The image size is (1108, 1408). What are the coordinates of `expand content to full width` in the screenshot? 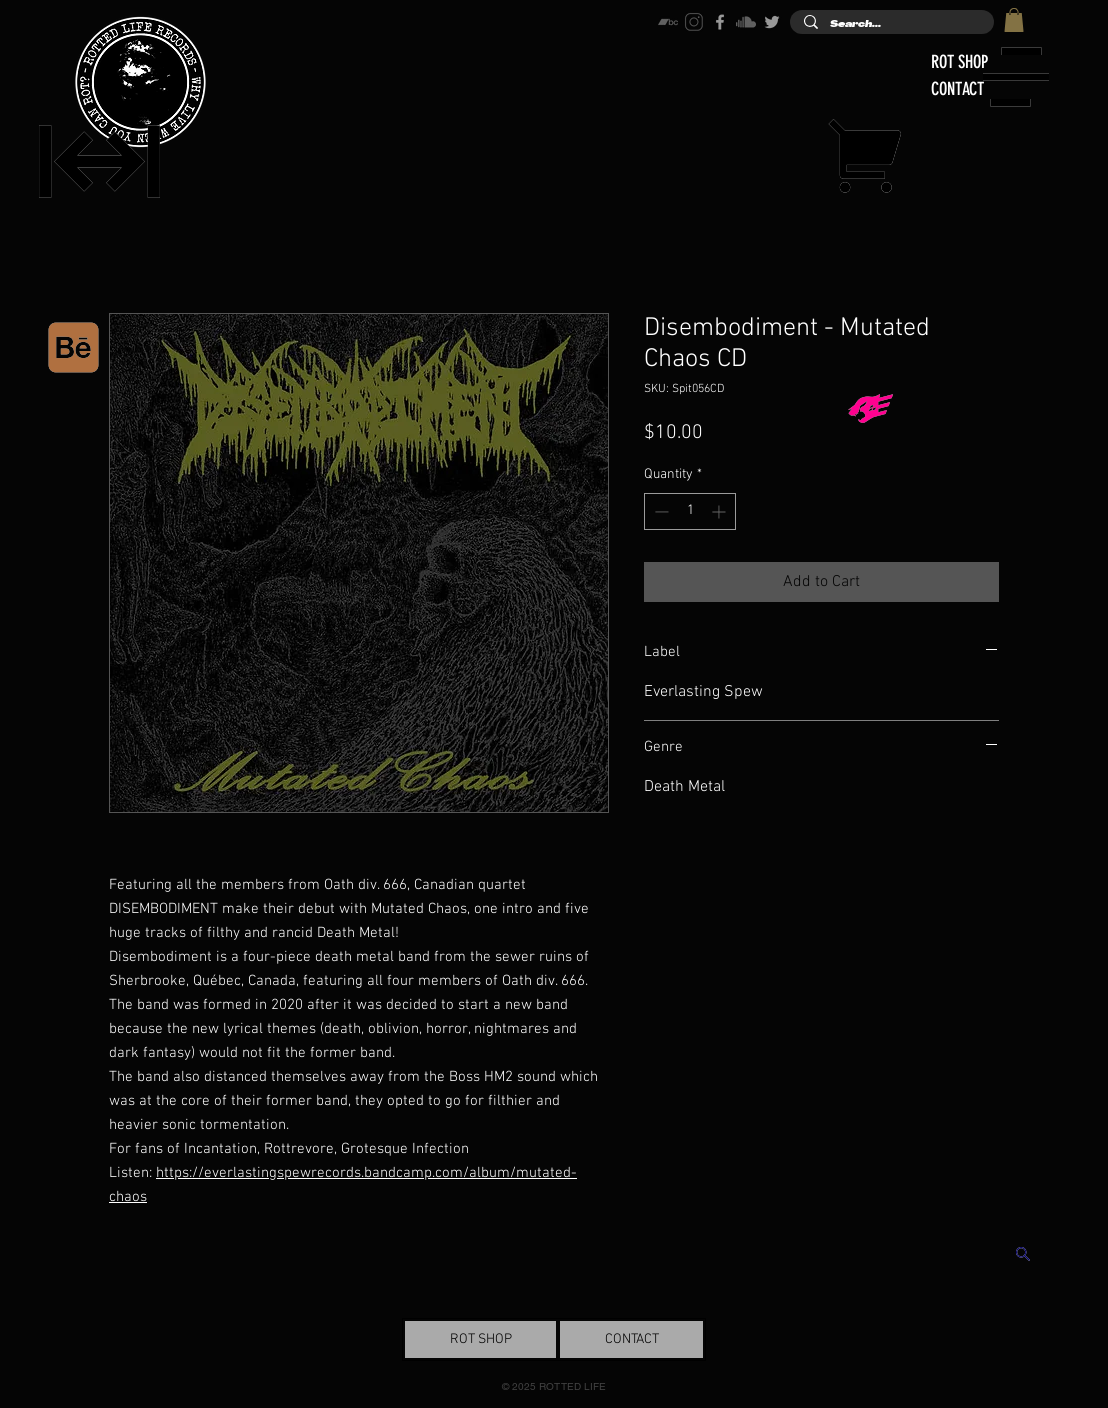 It's located at (99, 161).